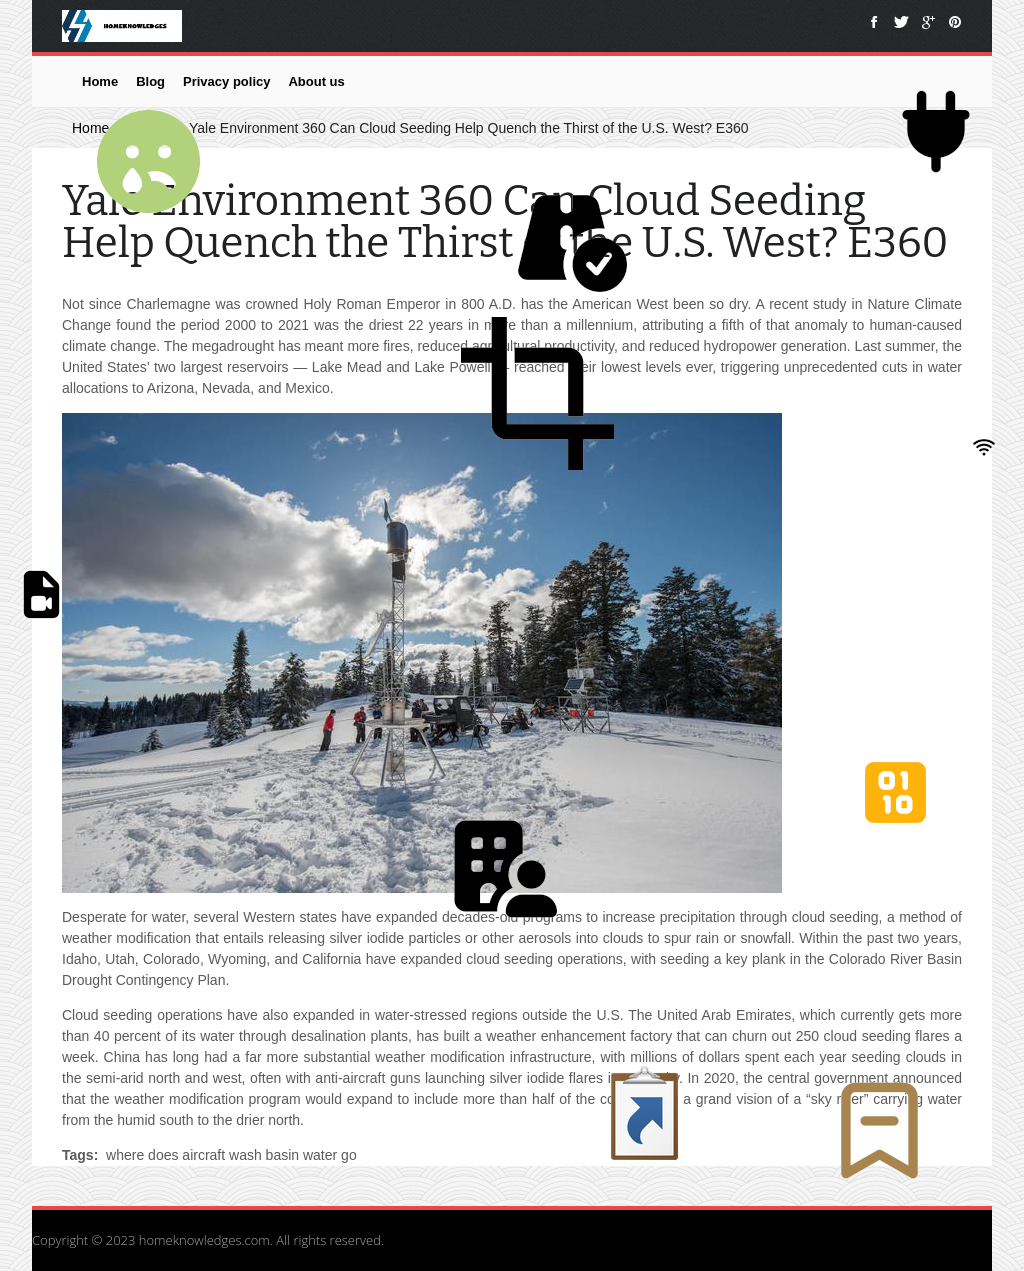  Describe the element at coordinates (41, 594) in the screenshot. I see `open a video file` at that location.